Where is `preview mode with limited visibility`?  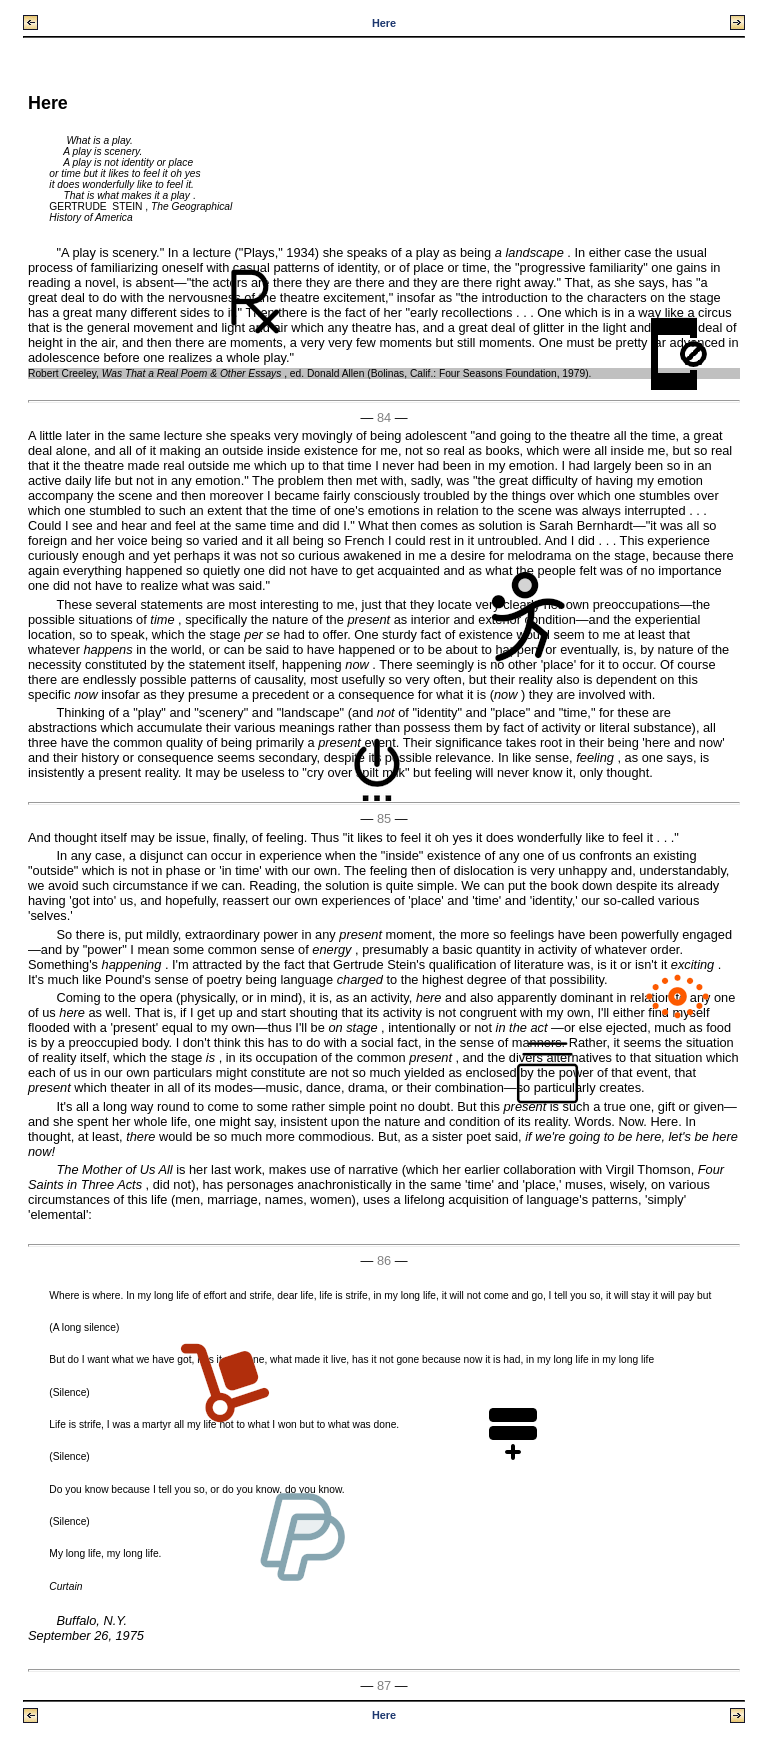 preview mode with limited visibility is located at coordinates (677, 996).